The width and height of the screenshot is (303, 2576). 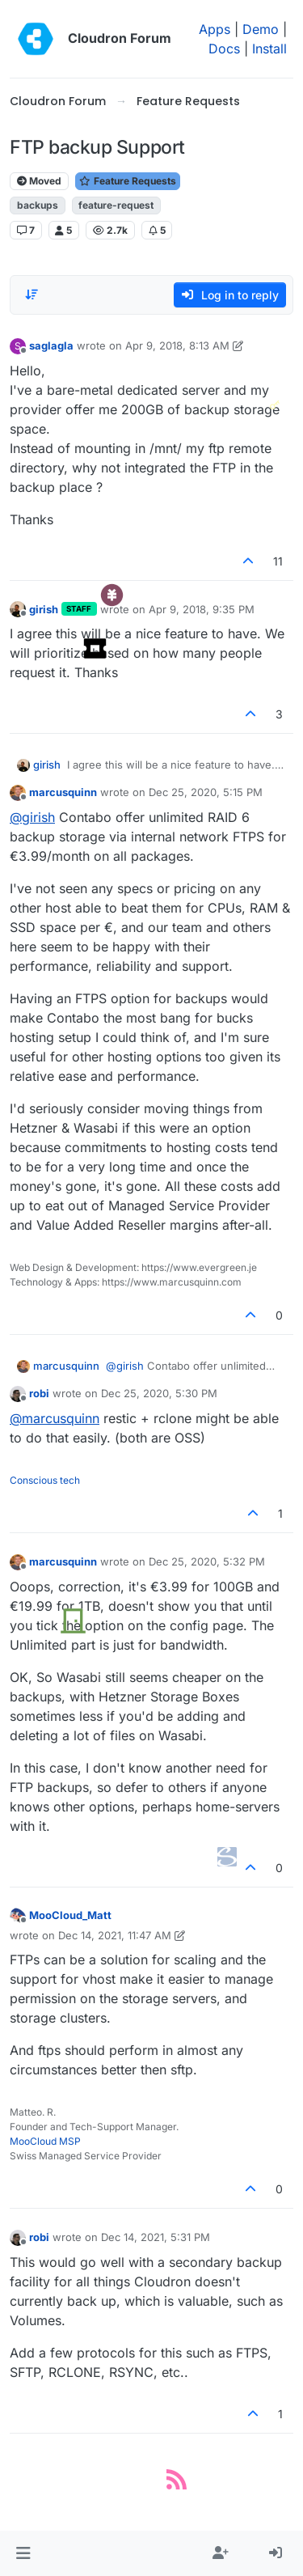 I want to click on view your tickets or passes, so click(x=95, y=648).